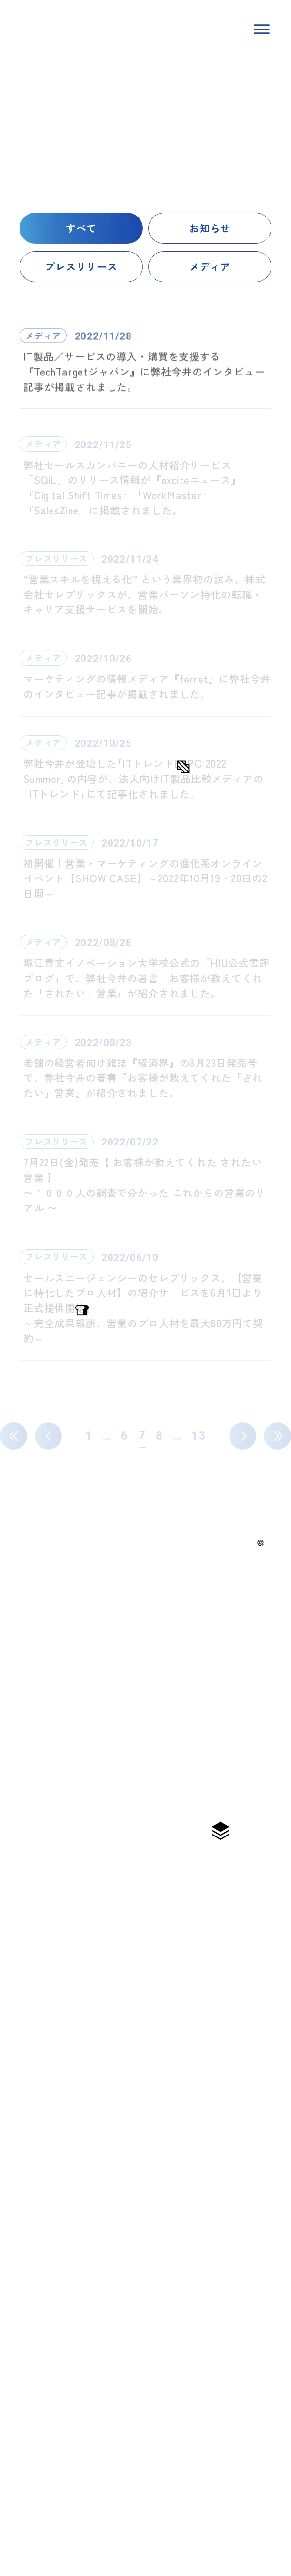 Image resolution: width=291 pixels, height=2576 pixels. Describe the element at coordinates (183, 767) in the screenshot. I see `merge or unite selected layers` at that location.